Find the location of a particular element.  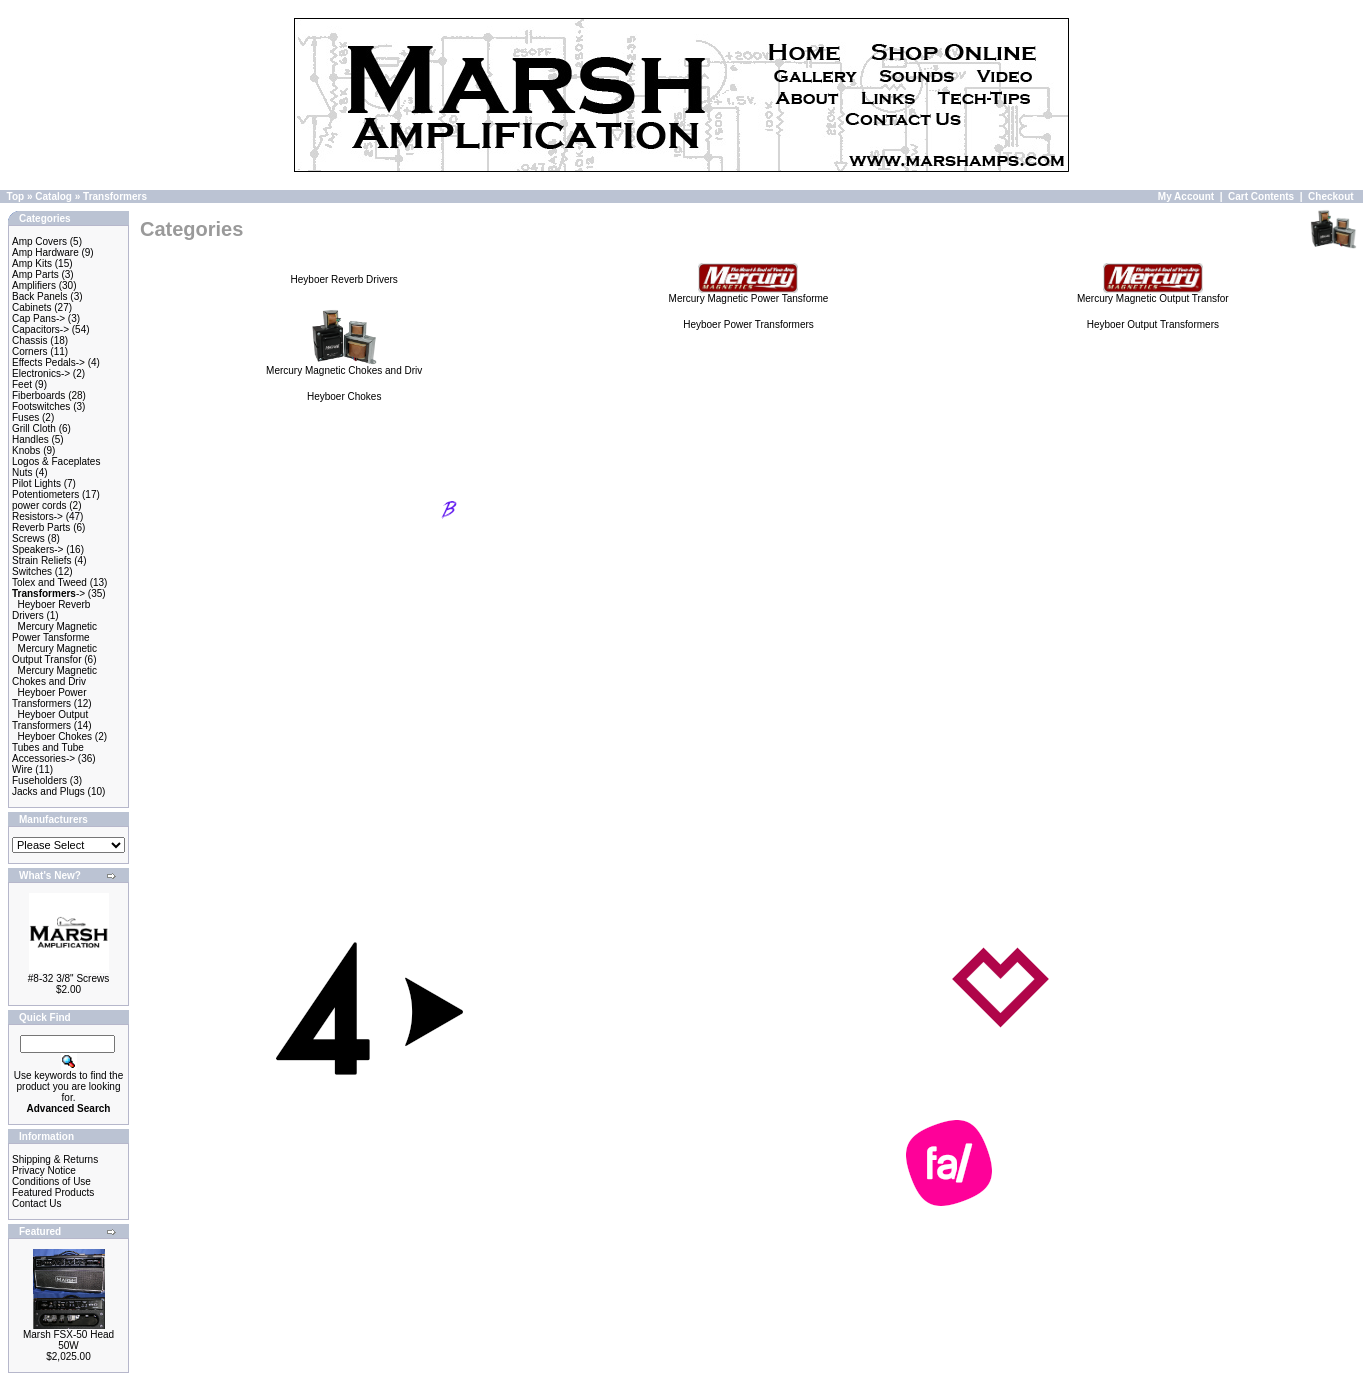

babel javascript compiler logo is located at coordinates (449, 510).